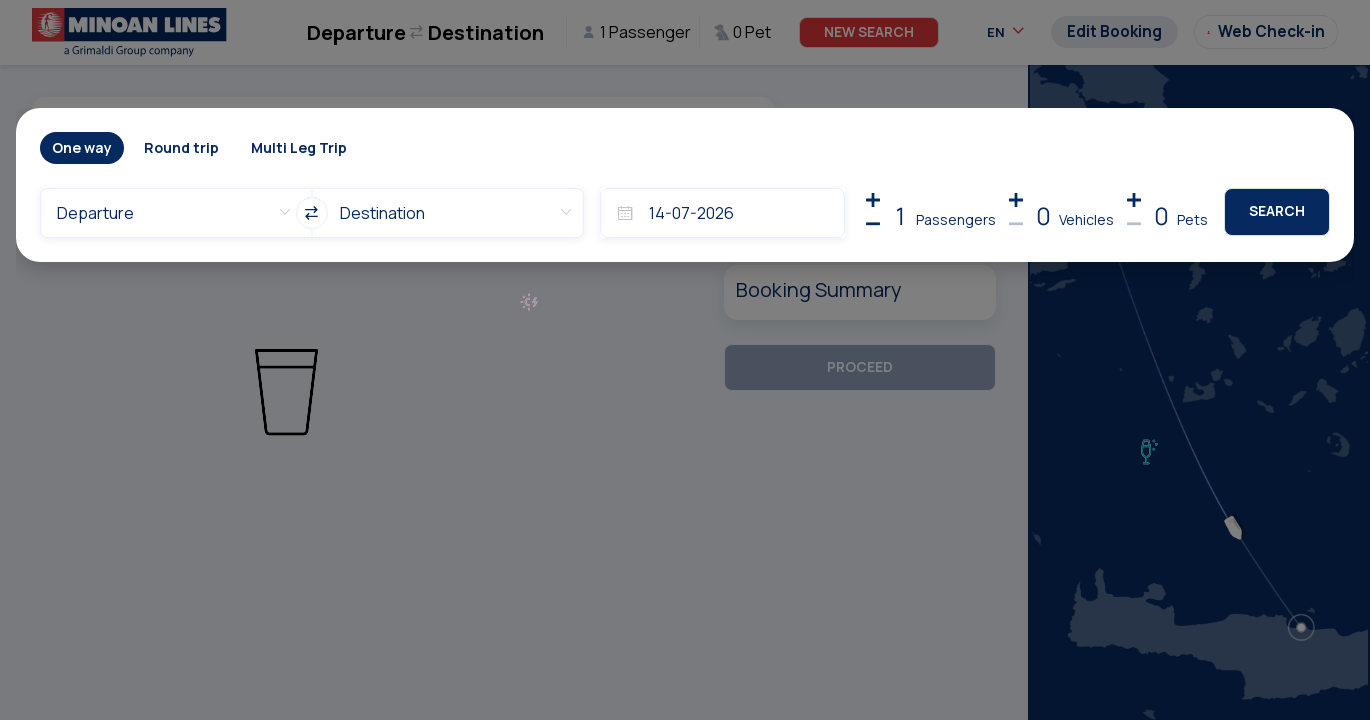 The image size is (1370, 720). What do you see at coordinates (529, 302) in the screenshot?
I see `solar power or solar energy settings` at bounding box center [529, 302].